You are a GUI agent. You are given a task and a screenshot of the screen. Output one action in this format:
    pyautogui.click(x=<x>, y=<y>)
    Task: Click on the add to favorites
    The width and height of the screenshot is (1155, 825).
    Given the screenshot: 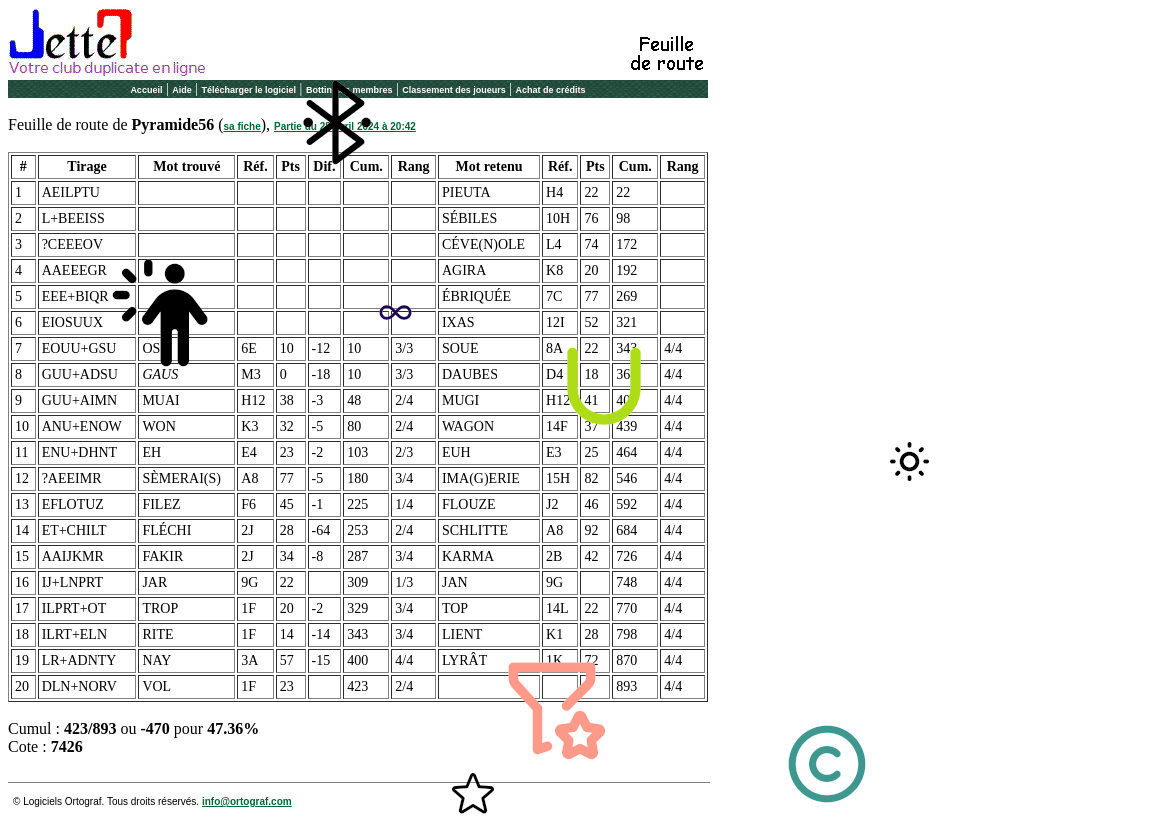 What is the action you would take?
    pyautogui.click(x=473, y=794)
    